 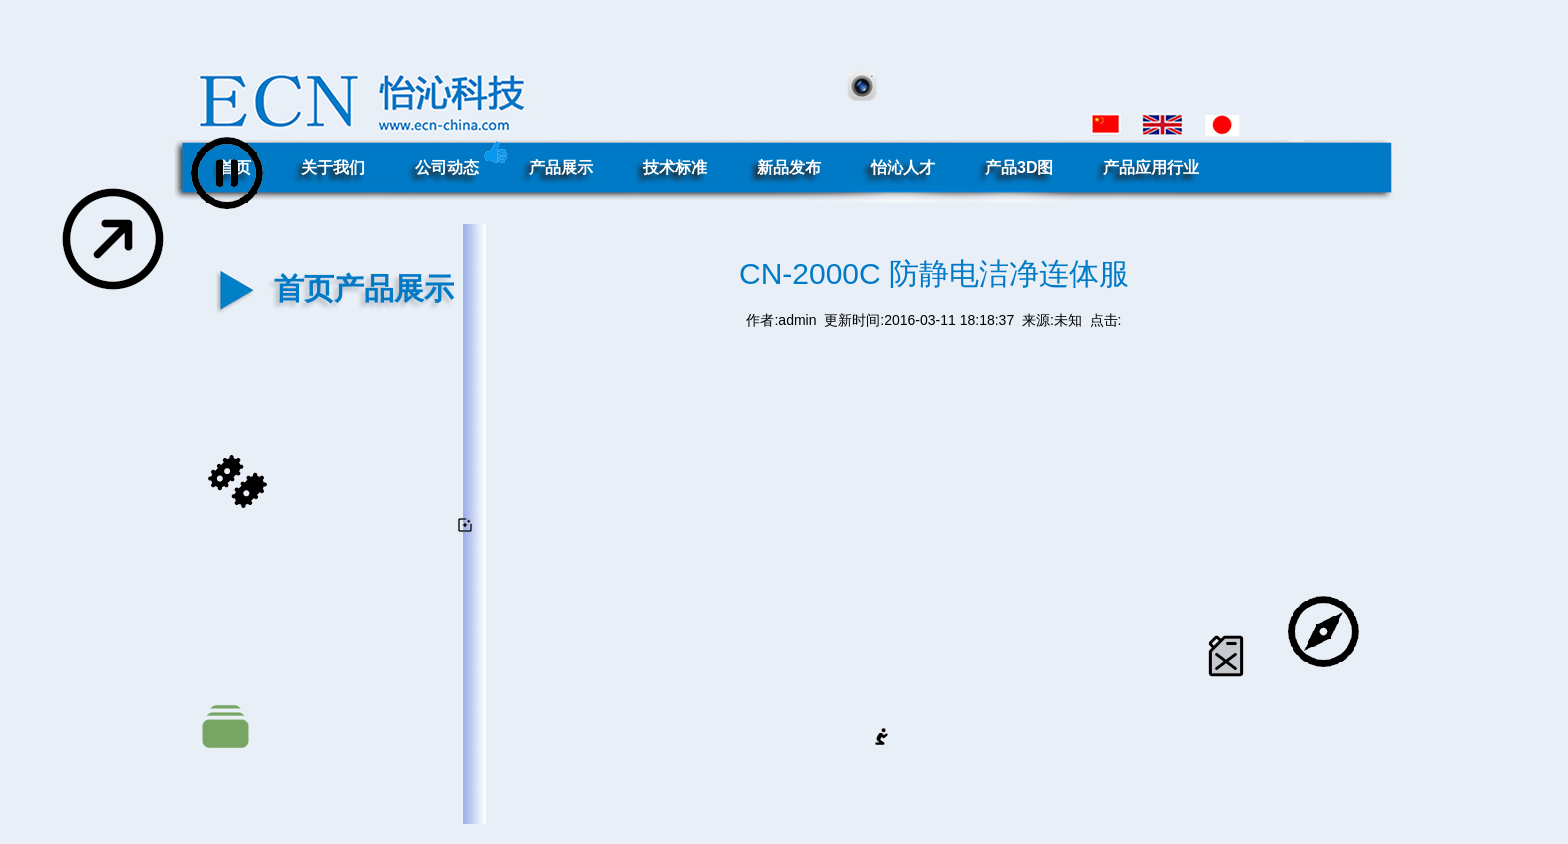 I want to click on pause media playback, so click(x=227, y=173).